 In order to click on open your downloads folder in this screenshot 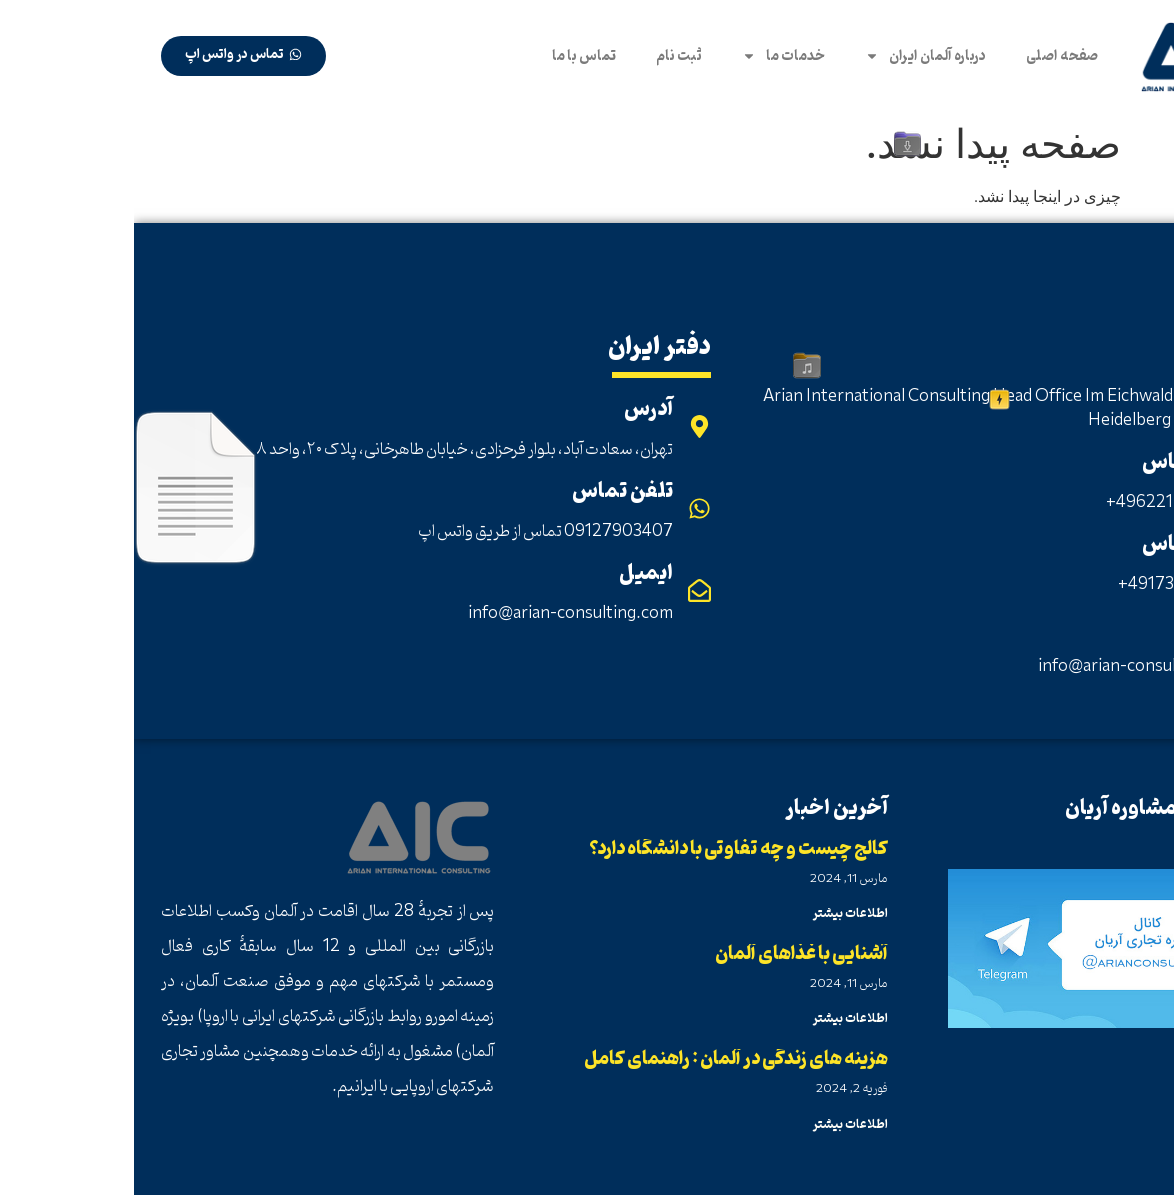, I will do `click(907, 143)`.